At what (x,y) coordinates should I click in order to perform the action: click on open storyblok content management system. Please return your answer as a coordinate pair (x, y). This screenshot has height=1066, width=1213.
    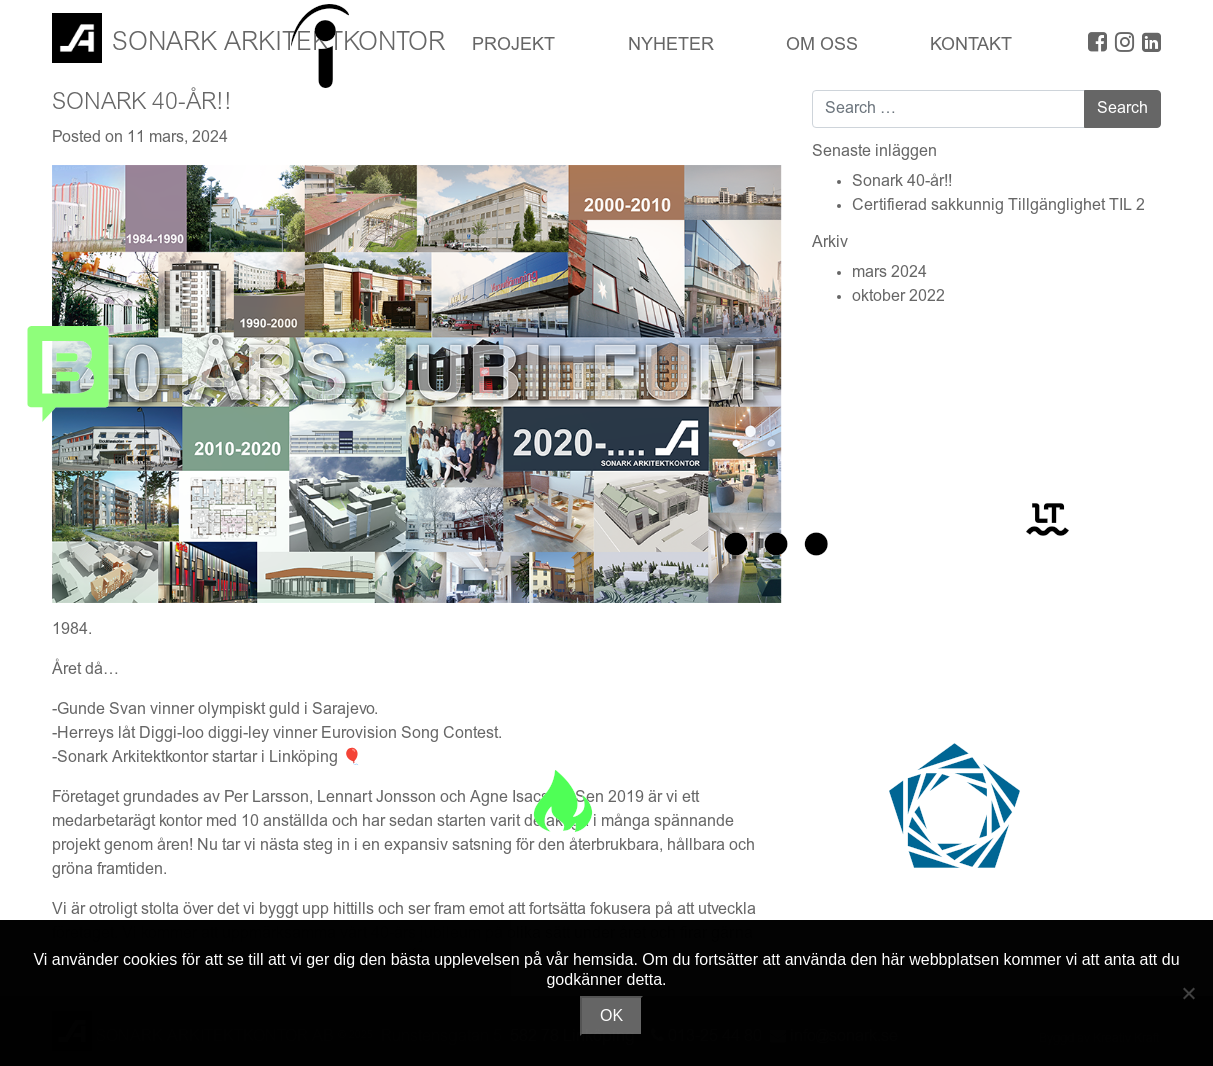
    Looking at the image, I should click on (68, 374).